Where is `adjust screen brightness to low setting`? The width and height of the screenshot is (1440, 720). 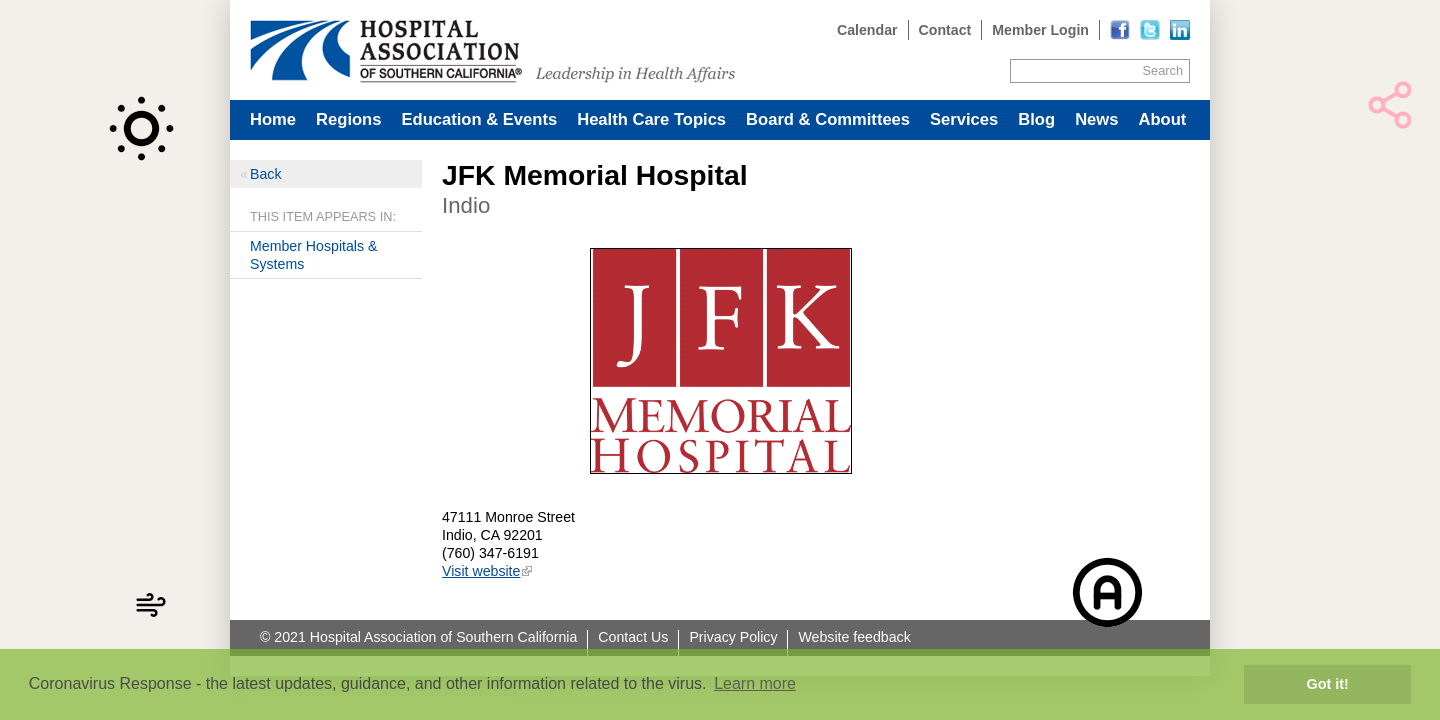 adjust screen brightness to low setting is located at coordinates (141, 128).